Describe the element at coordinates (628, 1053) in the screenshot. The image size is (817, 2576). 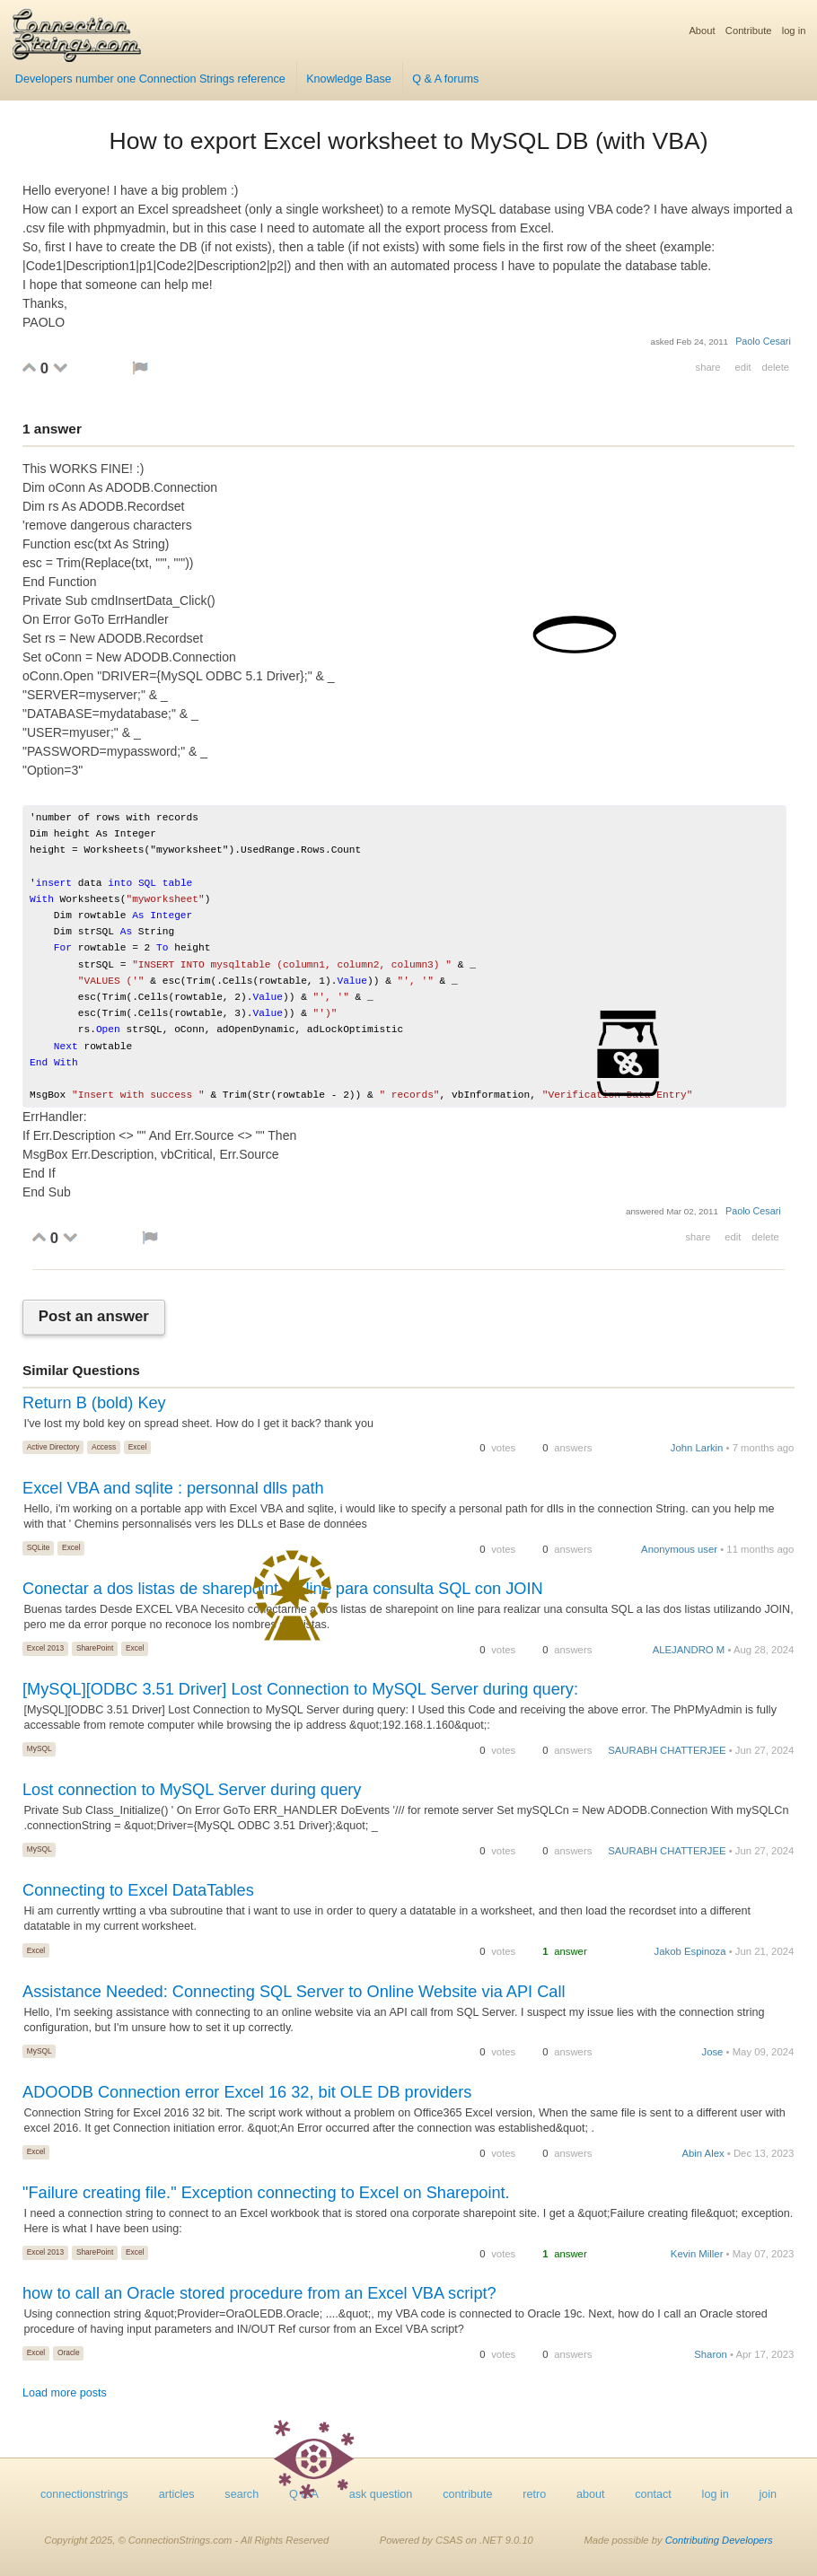
I see `honey or jam item in a game inventory` at that location.